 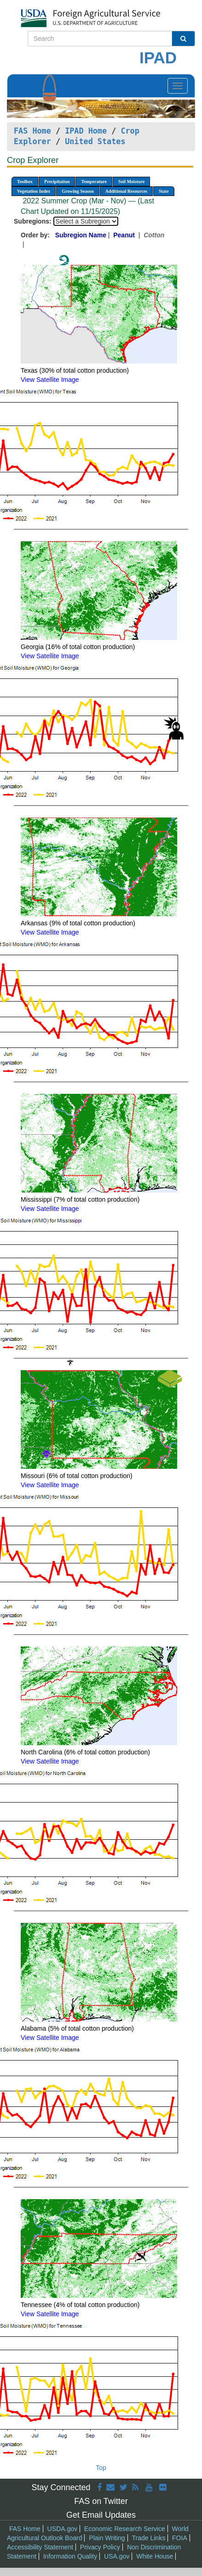 I want to click on monkey character or avatar selection, so click(x=46, y=1454).